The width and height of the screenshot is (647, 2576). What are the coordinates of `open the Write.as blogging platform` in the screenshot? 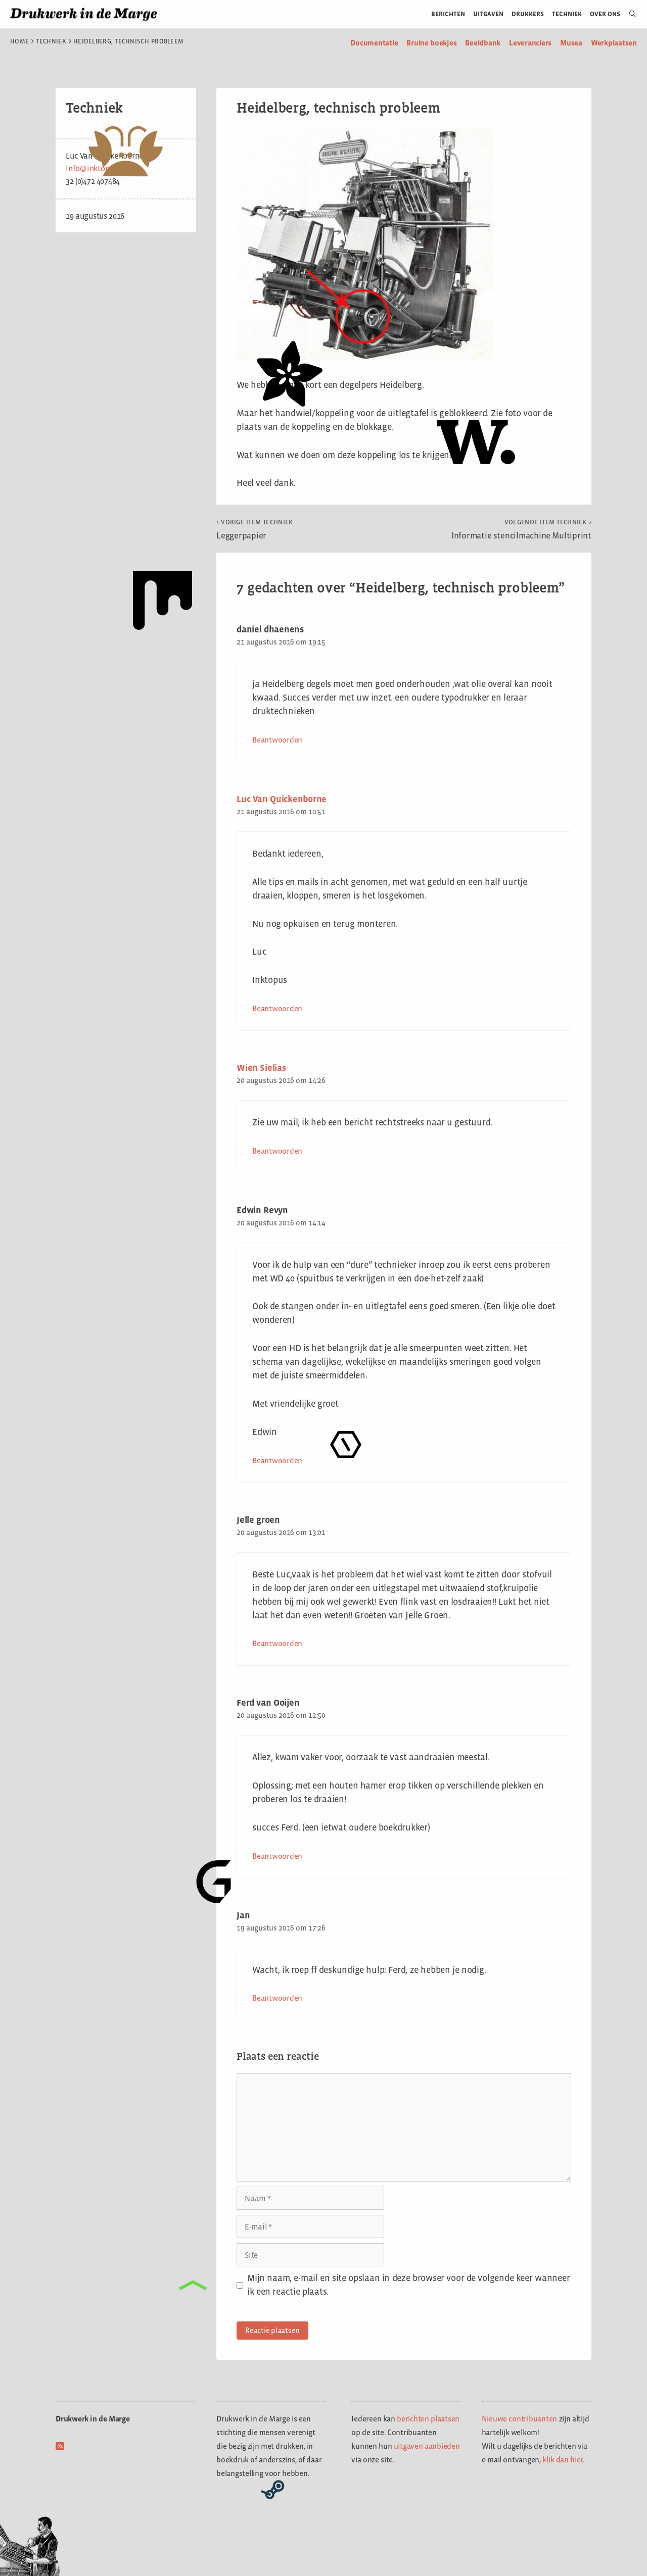 It's located at (476, 442).